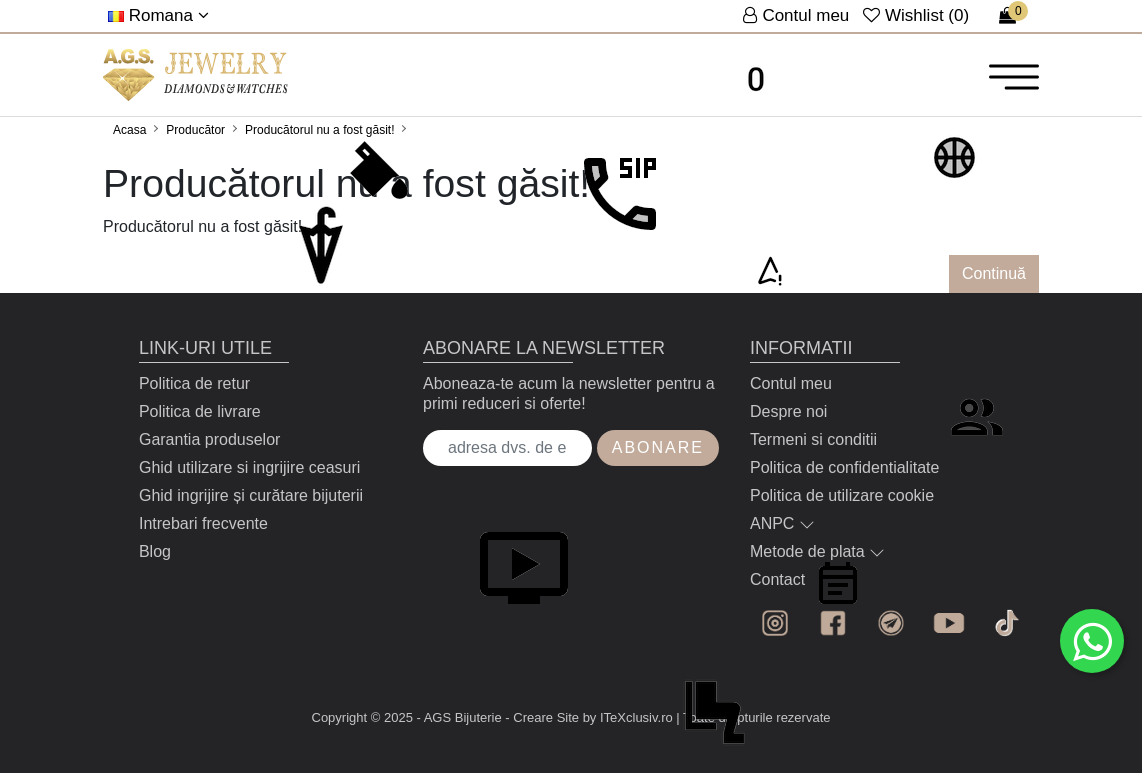 This screenshot has width=1142, height=773. Describe the element at coordinates (524, 568) in the screenshot. I see `access on-demand video content` at that location.